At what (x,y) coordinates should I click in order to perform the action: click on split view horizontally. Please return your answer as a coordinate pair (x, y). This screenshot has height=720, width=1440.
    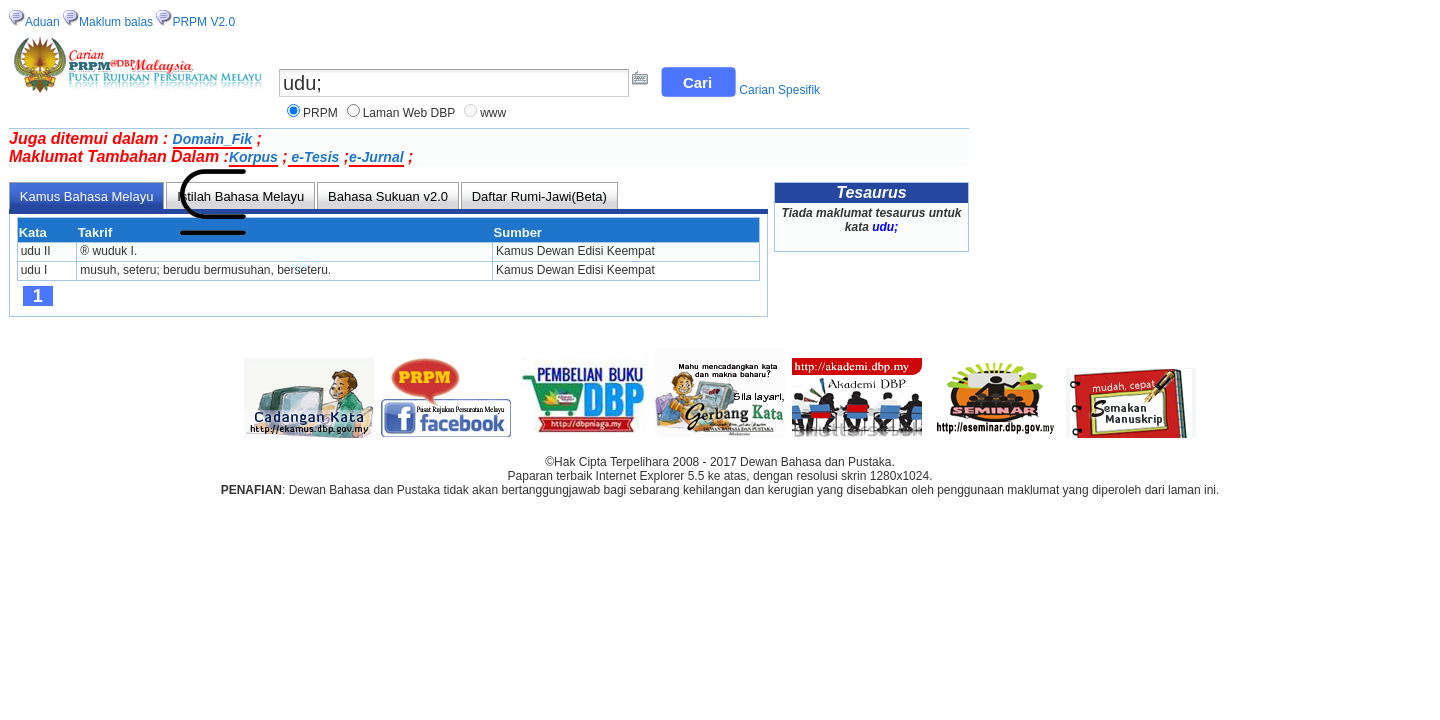
    Looking at the image, I should click on (299, 266).